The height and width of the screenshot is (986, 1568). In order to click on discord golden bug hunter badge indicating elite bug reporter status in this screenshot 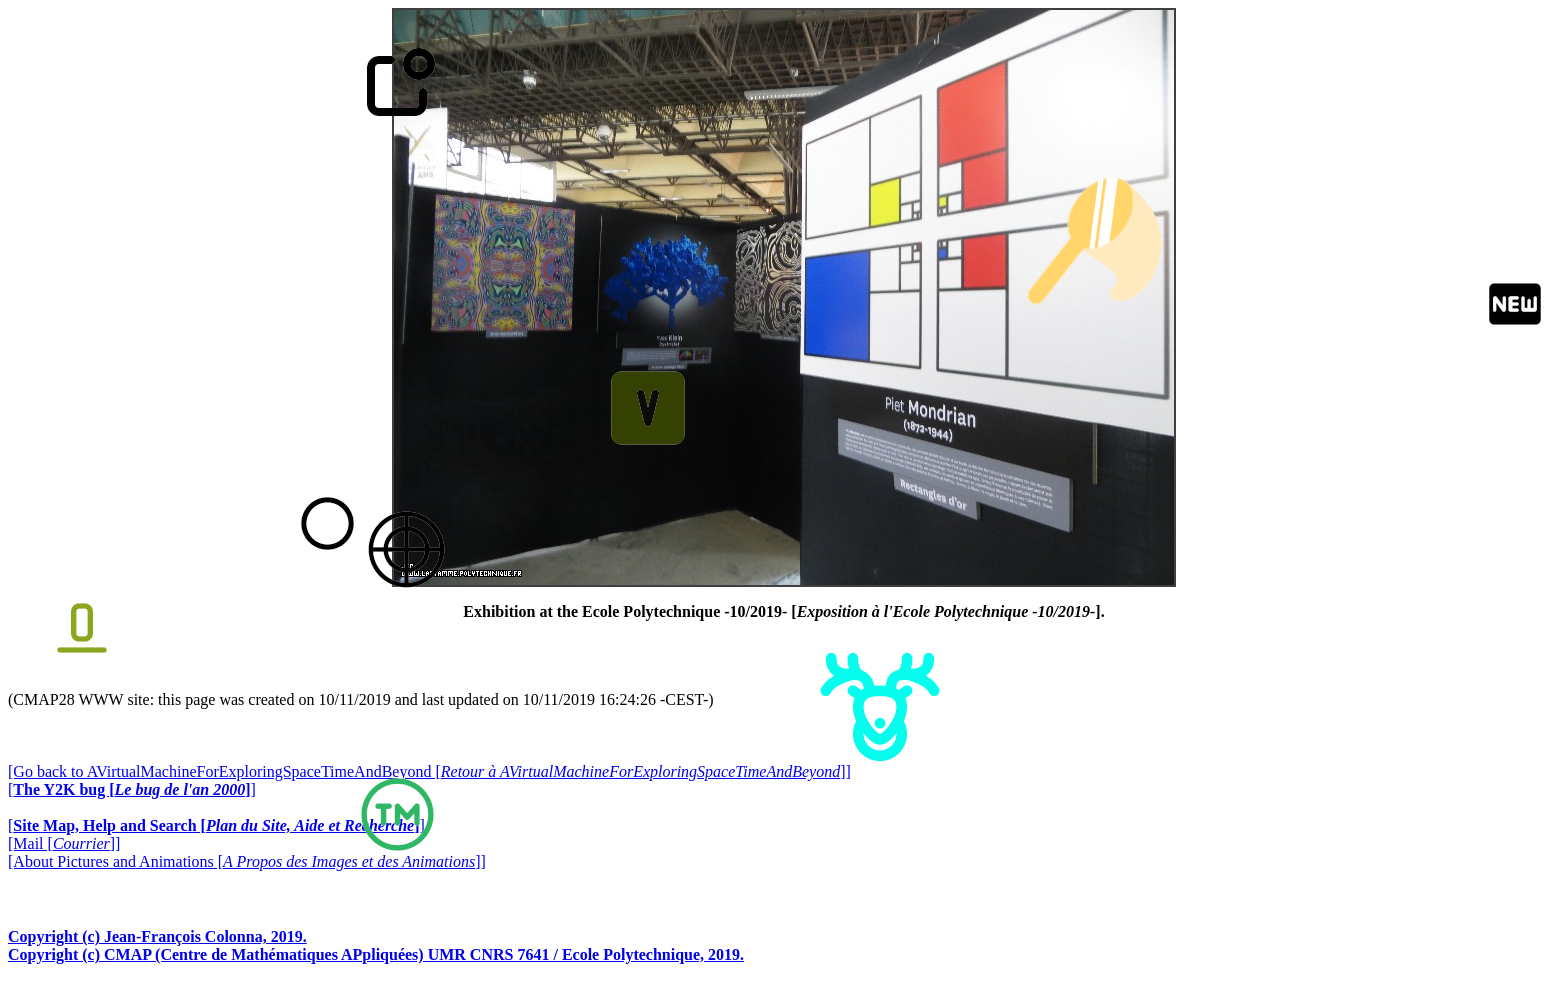, I will do `click(1095, 240)`.